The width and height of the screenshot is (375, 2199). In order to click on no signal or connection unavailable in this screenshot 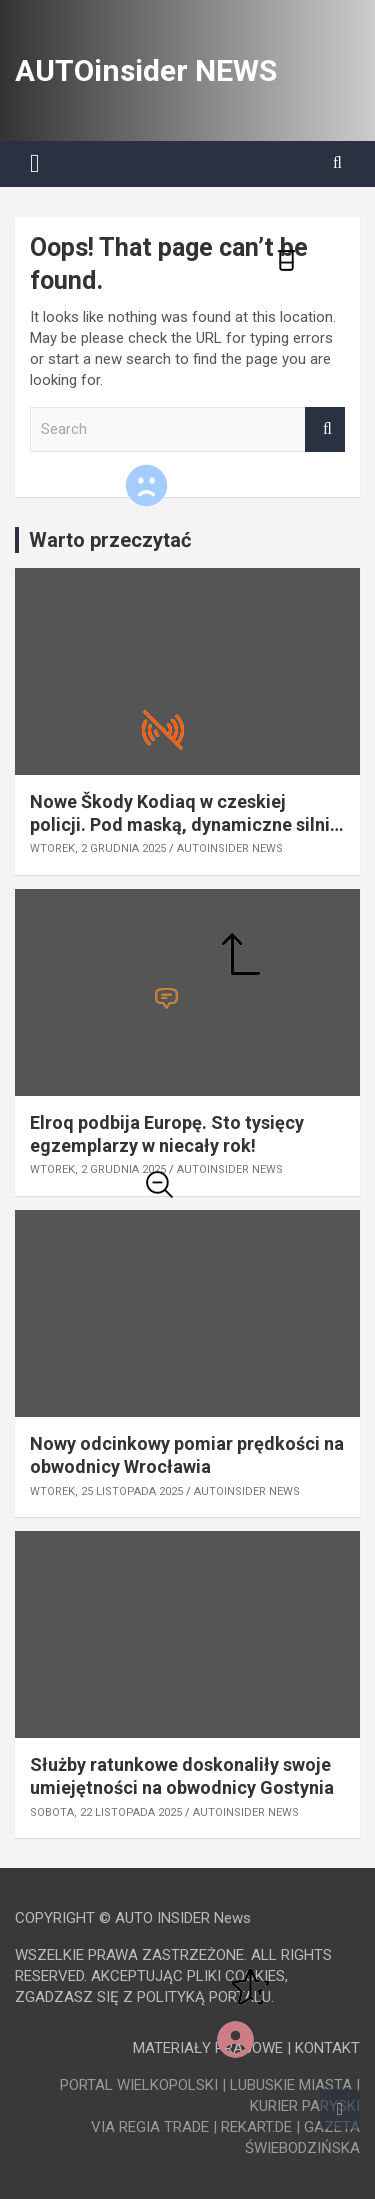, I will do `click(163, 730)`.